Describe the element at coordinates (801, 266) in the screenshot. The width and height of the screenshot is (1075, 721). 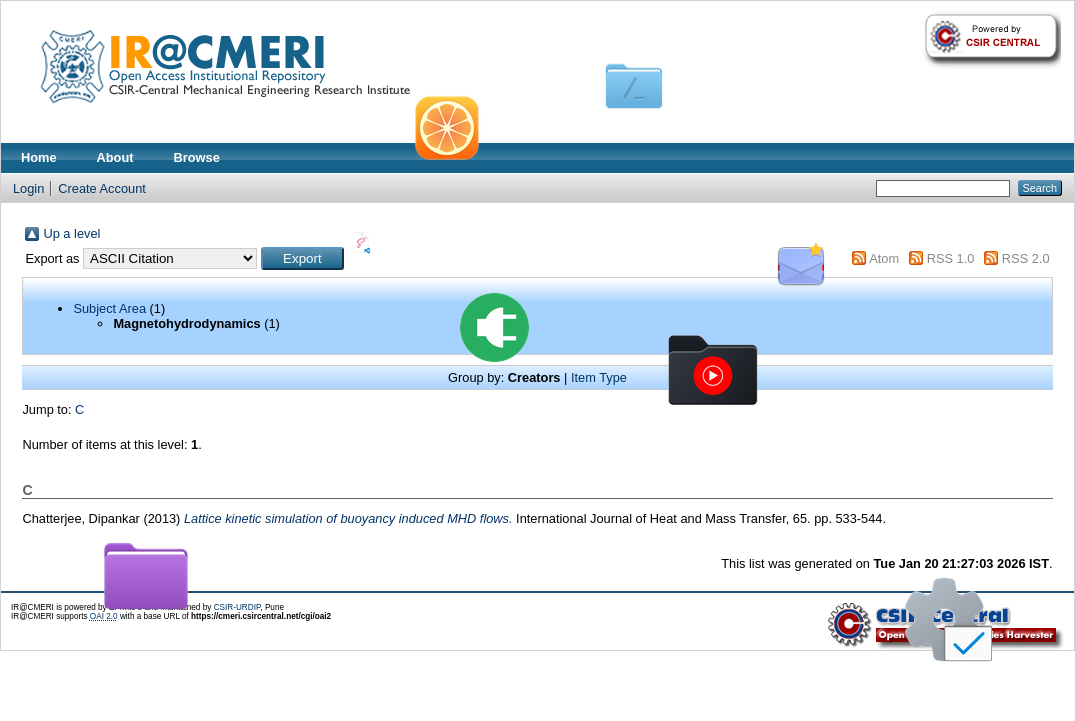
I see `indicates unread email messages` at that location.